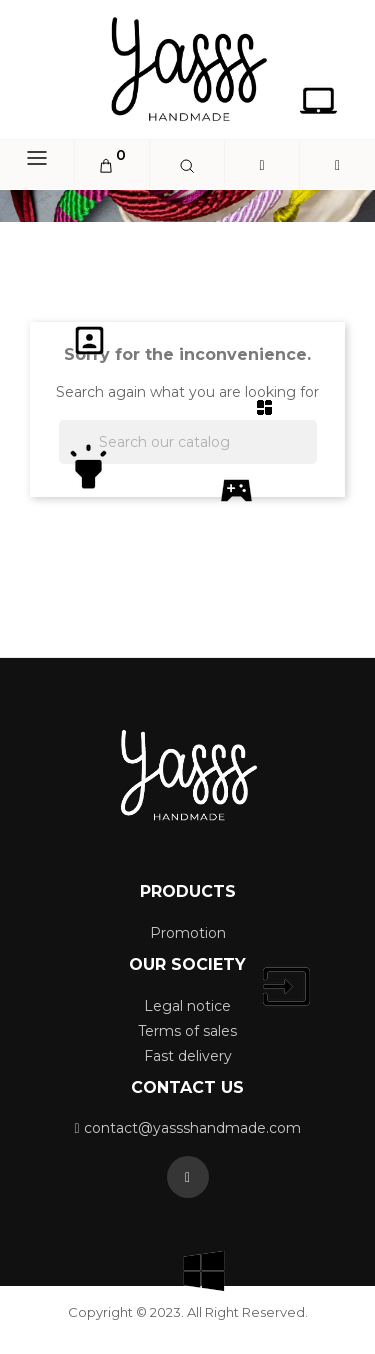 The height and width of the screenshot is (1354, 375). I want to click on access the dashboard overview, so click(264, 407).